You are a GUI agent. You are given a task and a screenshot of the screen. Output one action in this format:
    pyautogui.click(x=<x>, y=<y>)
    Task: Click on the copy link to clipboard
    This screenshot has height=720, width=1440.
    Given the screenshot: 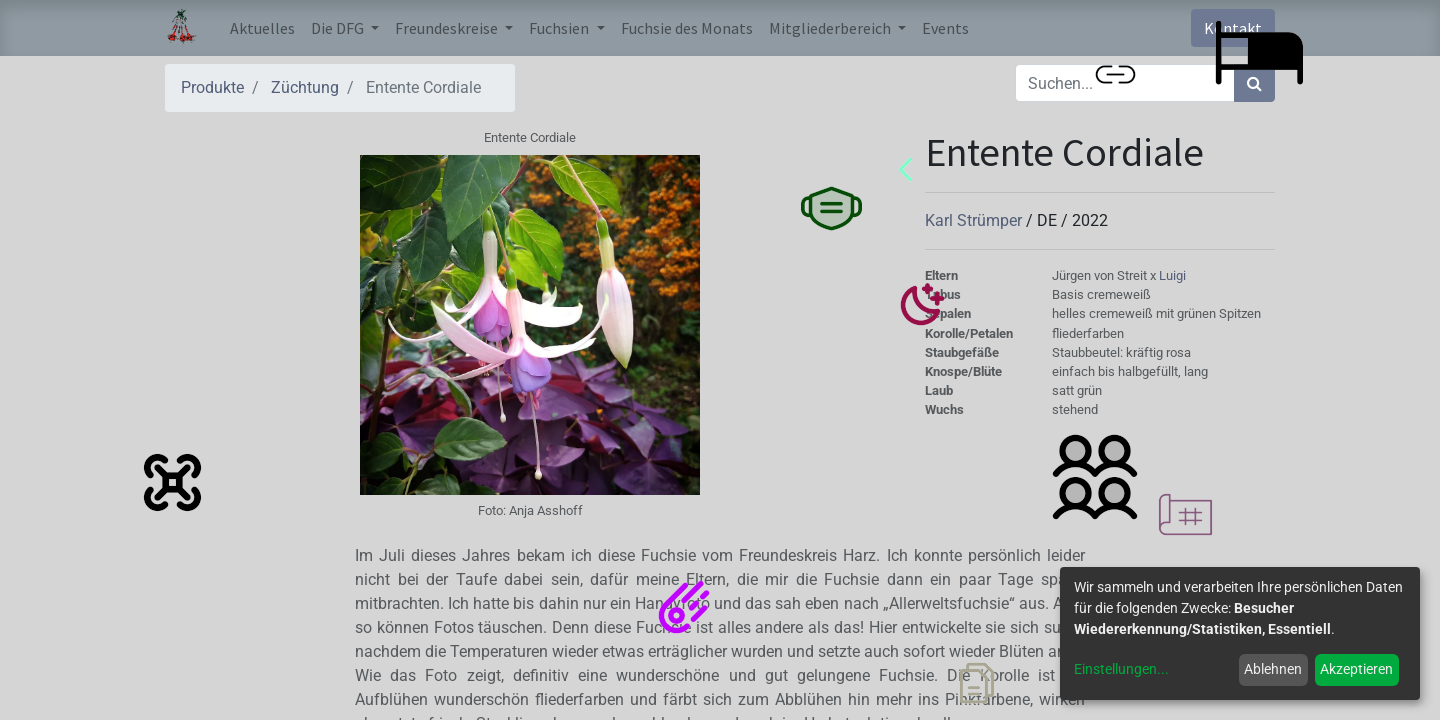 What is the action you would take?
    pyautogui.click(x=1115, y=74)
    